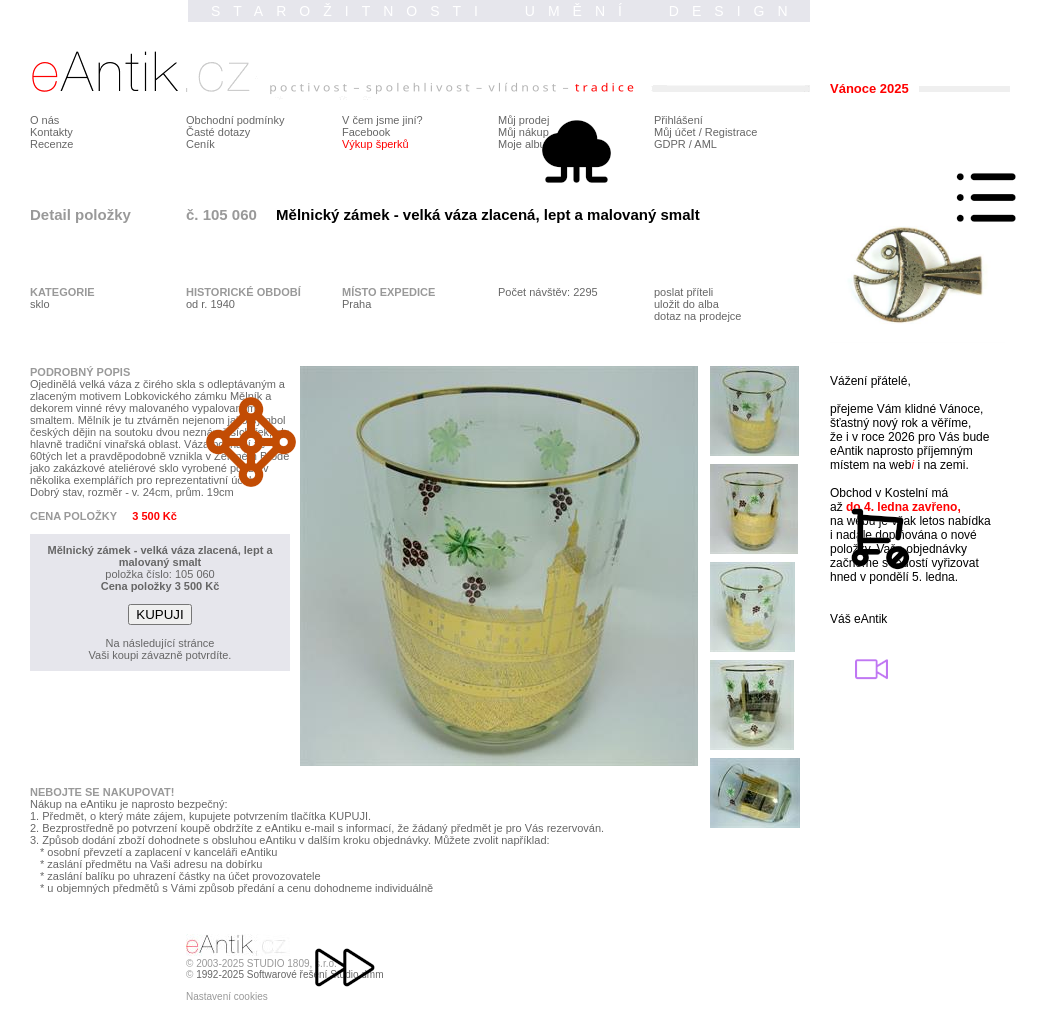 This screenshot has width=1040, height=1022. I want to click on fast-forward through media content, so click(340, 967).